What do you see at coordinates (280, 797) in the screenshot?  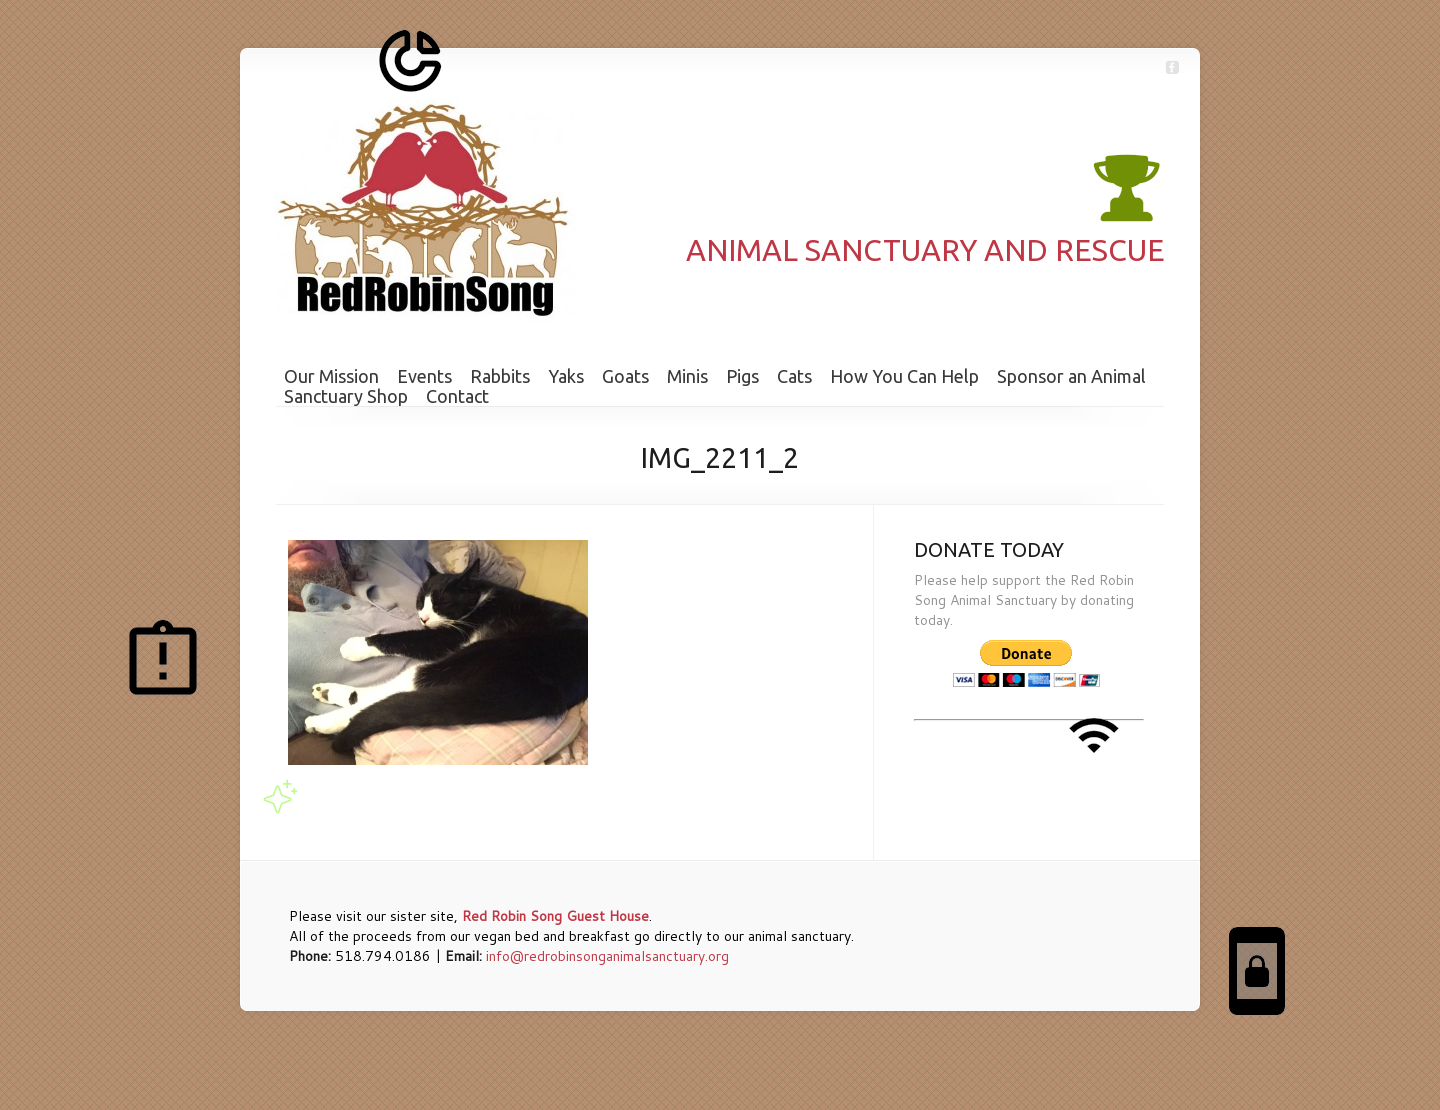 I see `indicates AI-generated or enhanced content` at bounding box center [280, 797].